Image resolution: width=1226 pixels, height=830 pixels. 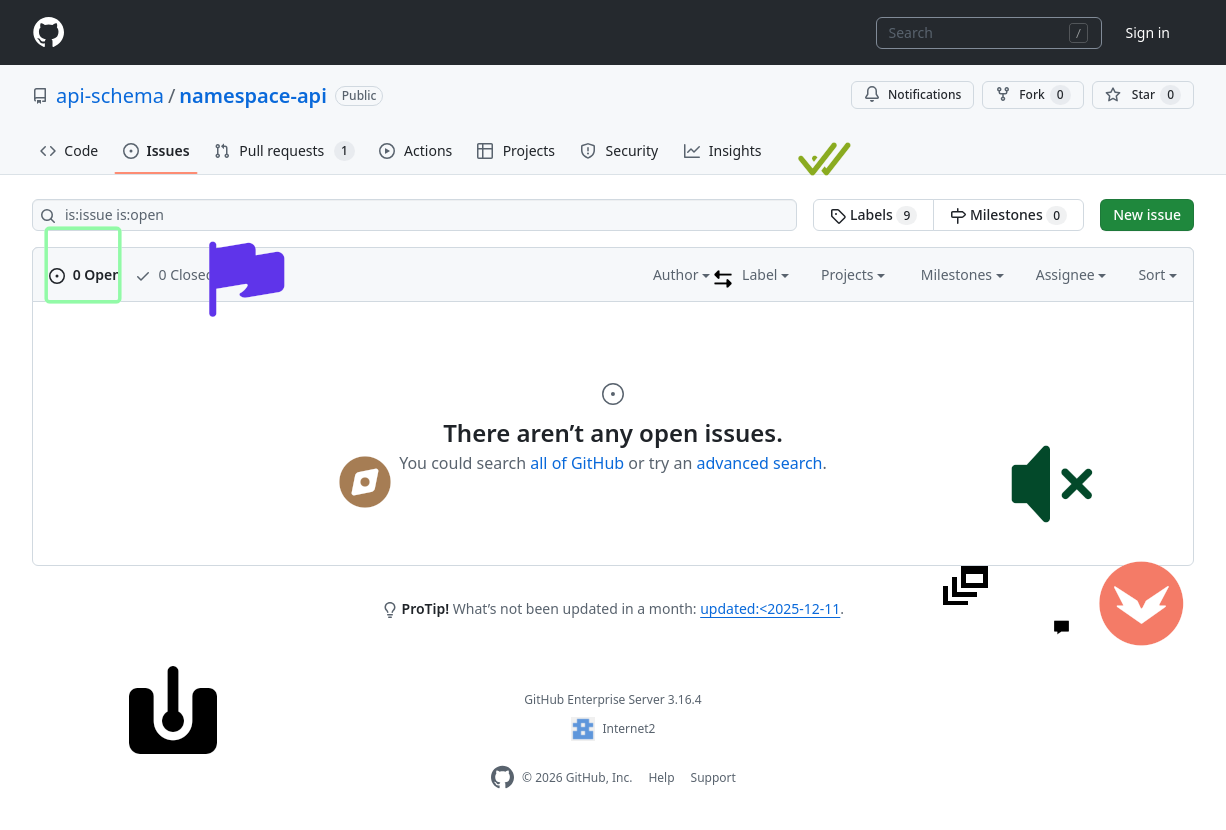 I want to click on open chat or messaging, so click(x=1061, y=627).